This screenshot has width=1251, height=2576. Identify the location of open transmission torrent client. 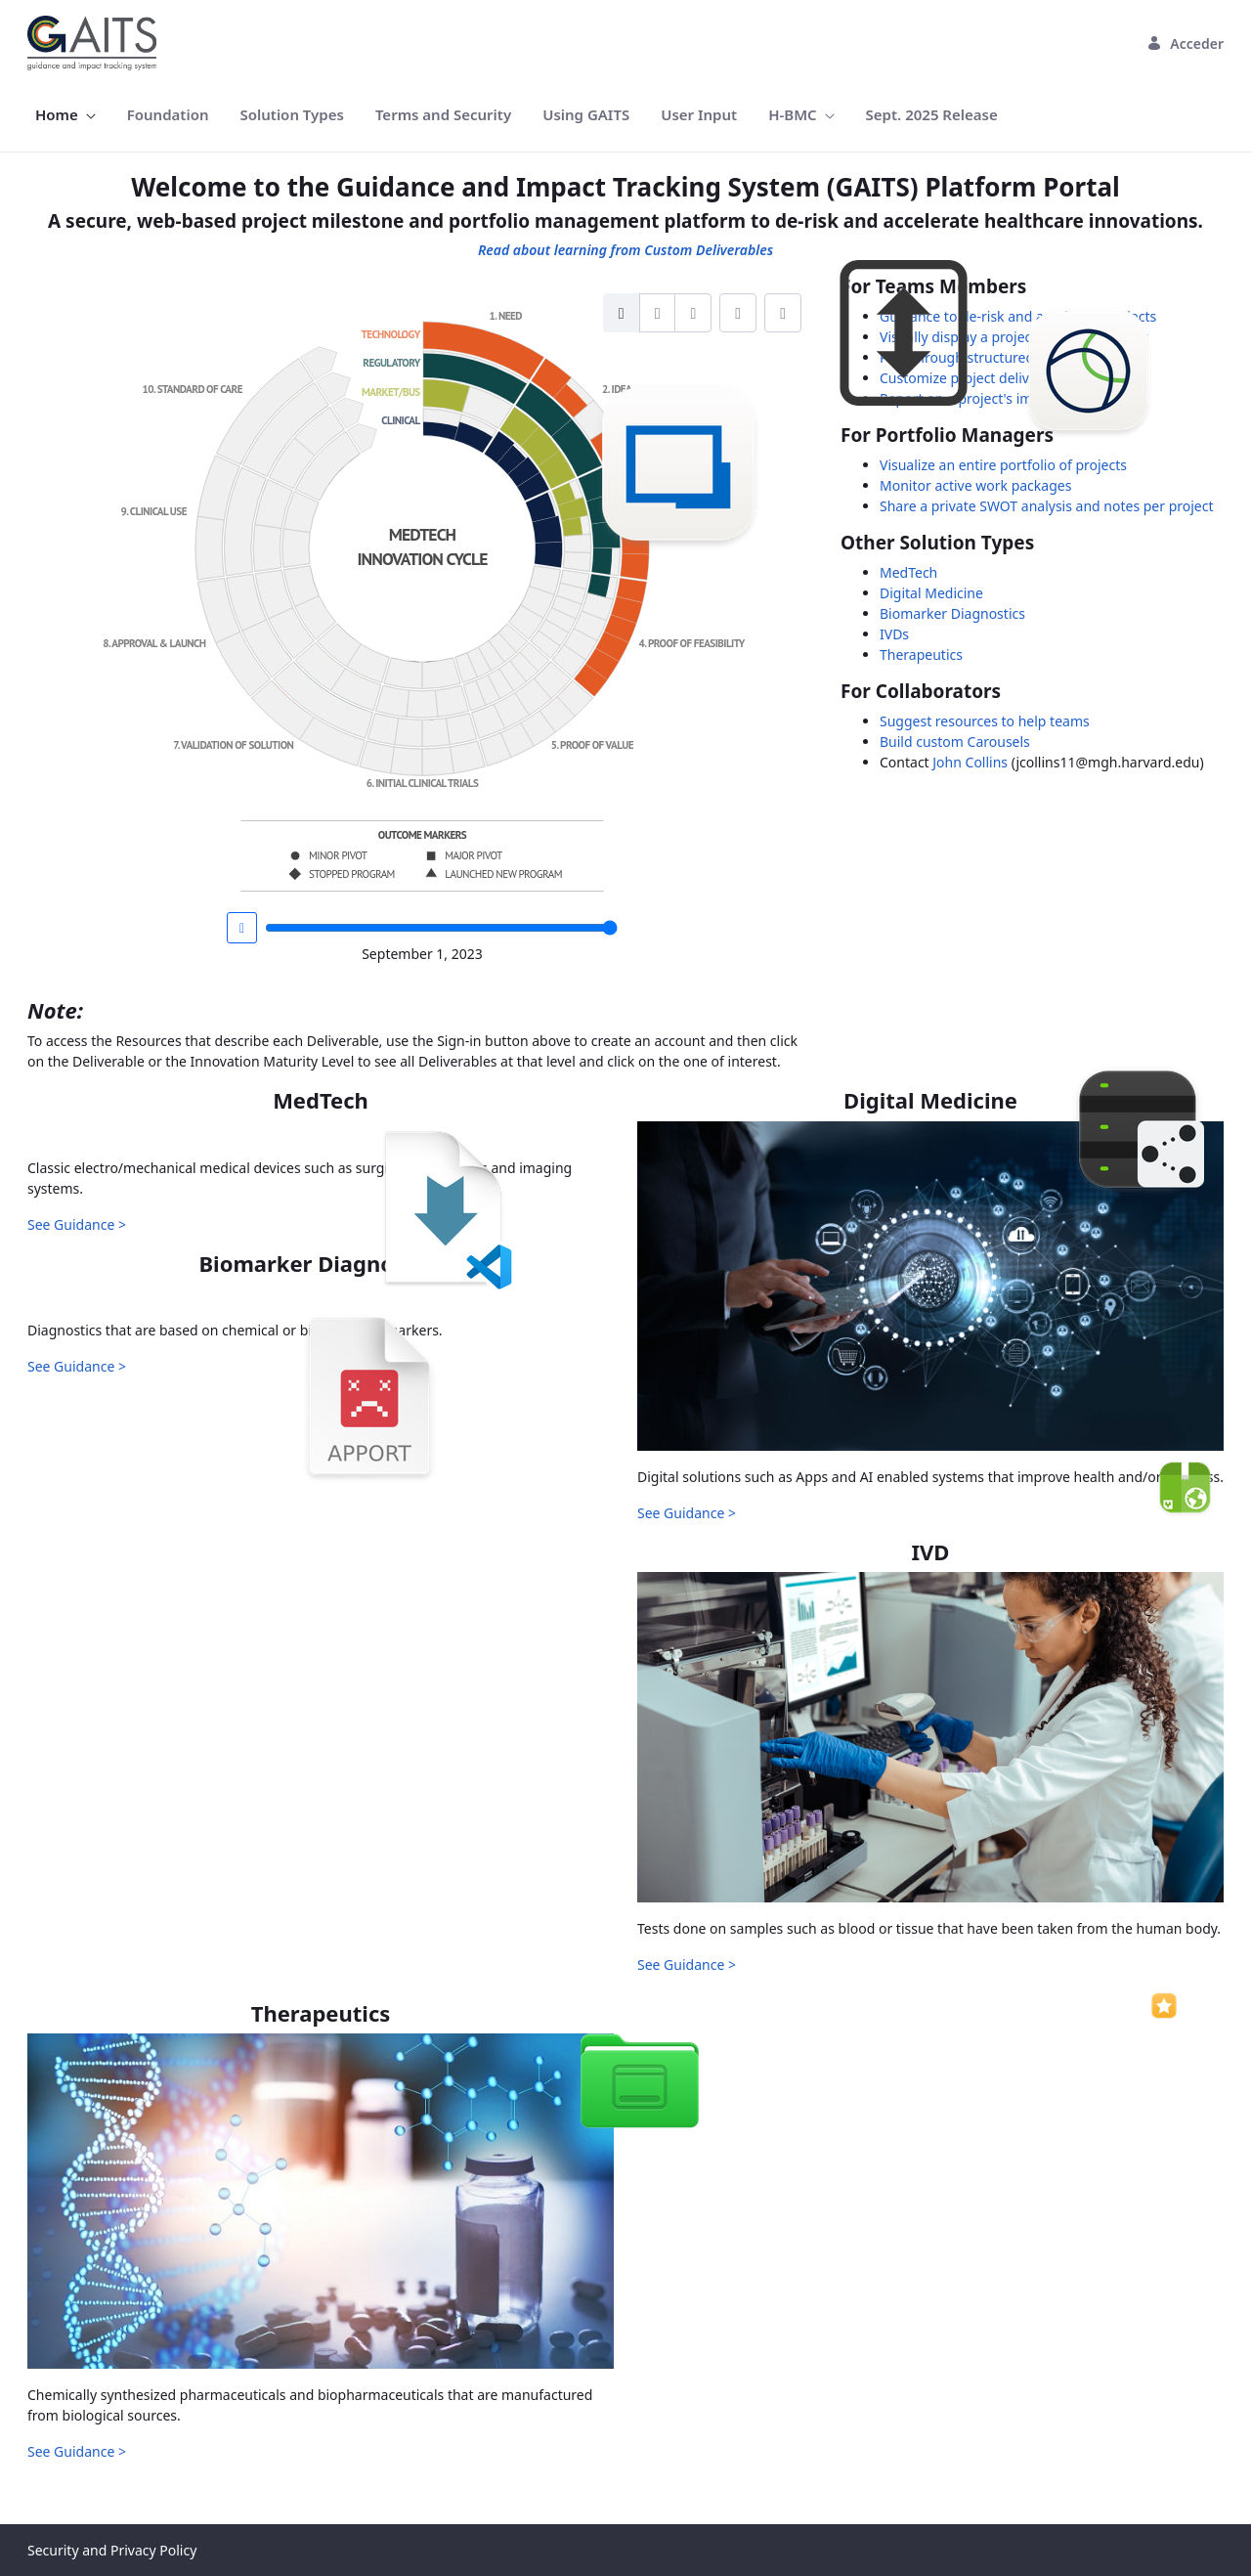
(903, 332).